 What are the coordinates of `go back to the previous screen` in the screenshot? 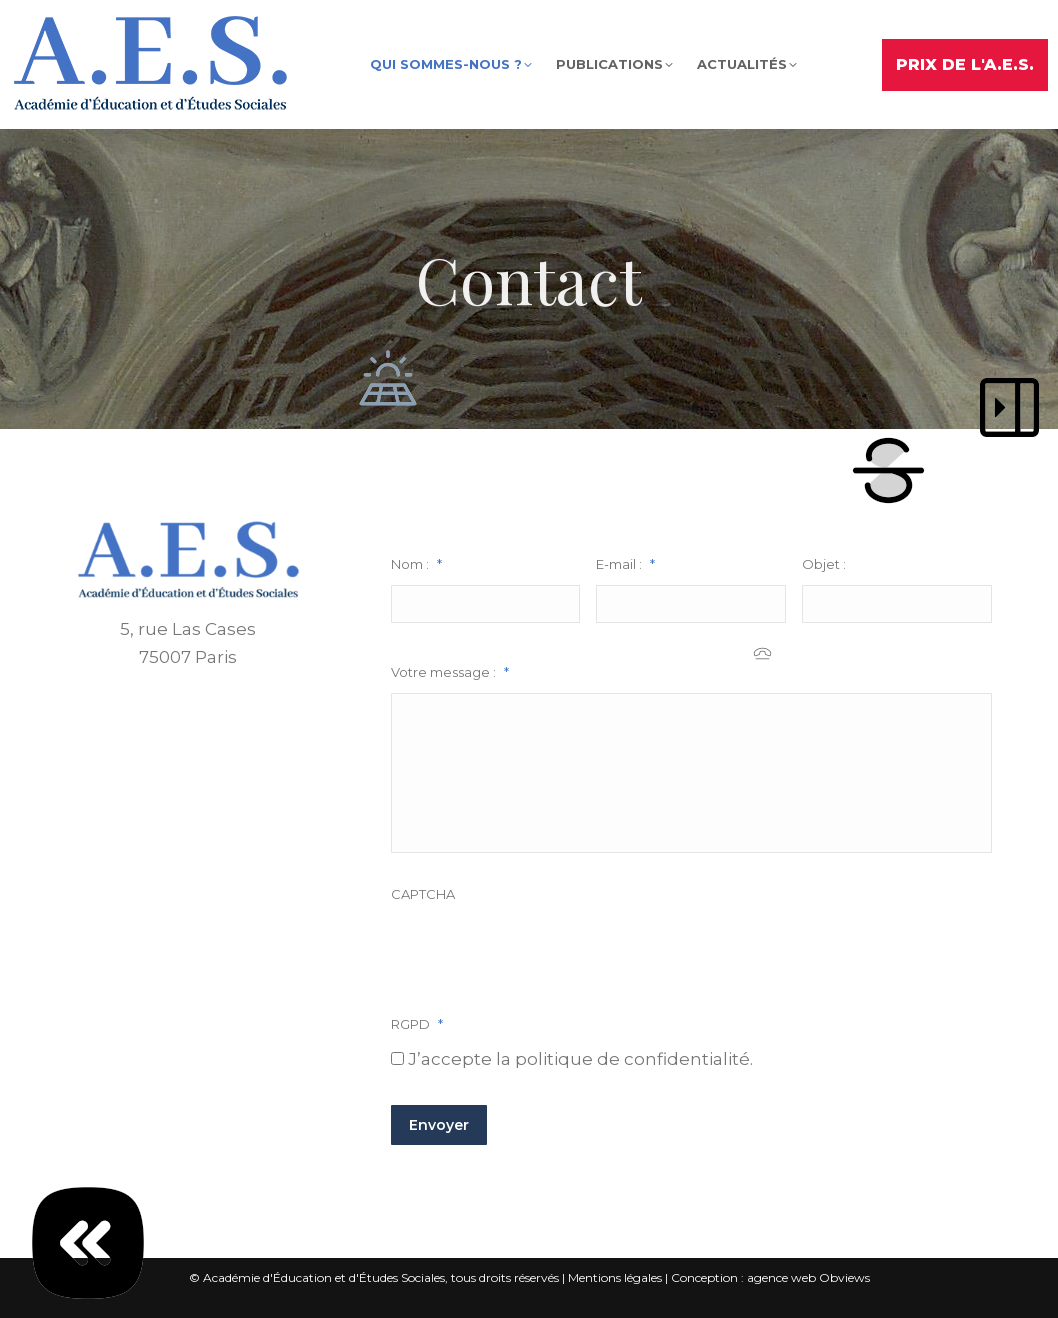 It's located at (88, 1243).